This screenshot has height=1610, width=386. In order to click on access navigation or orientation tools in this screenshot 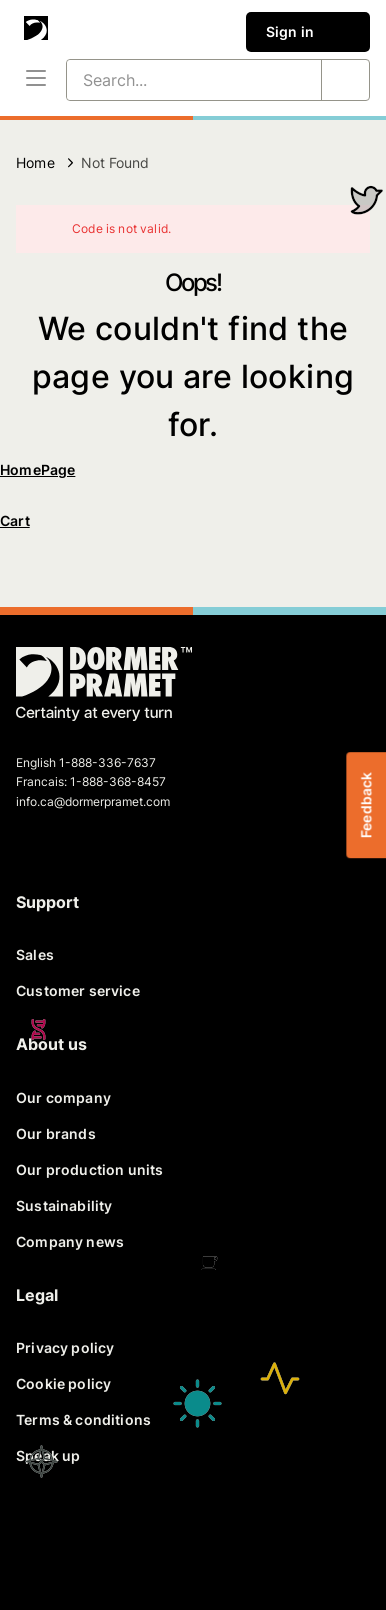, I will do `click(41, 1461)`.